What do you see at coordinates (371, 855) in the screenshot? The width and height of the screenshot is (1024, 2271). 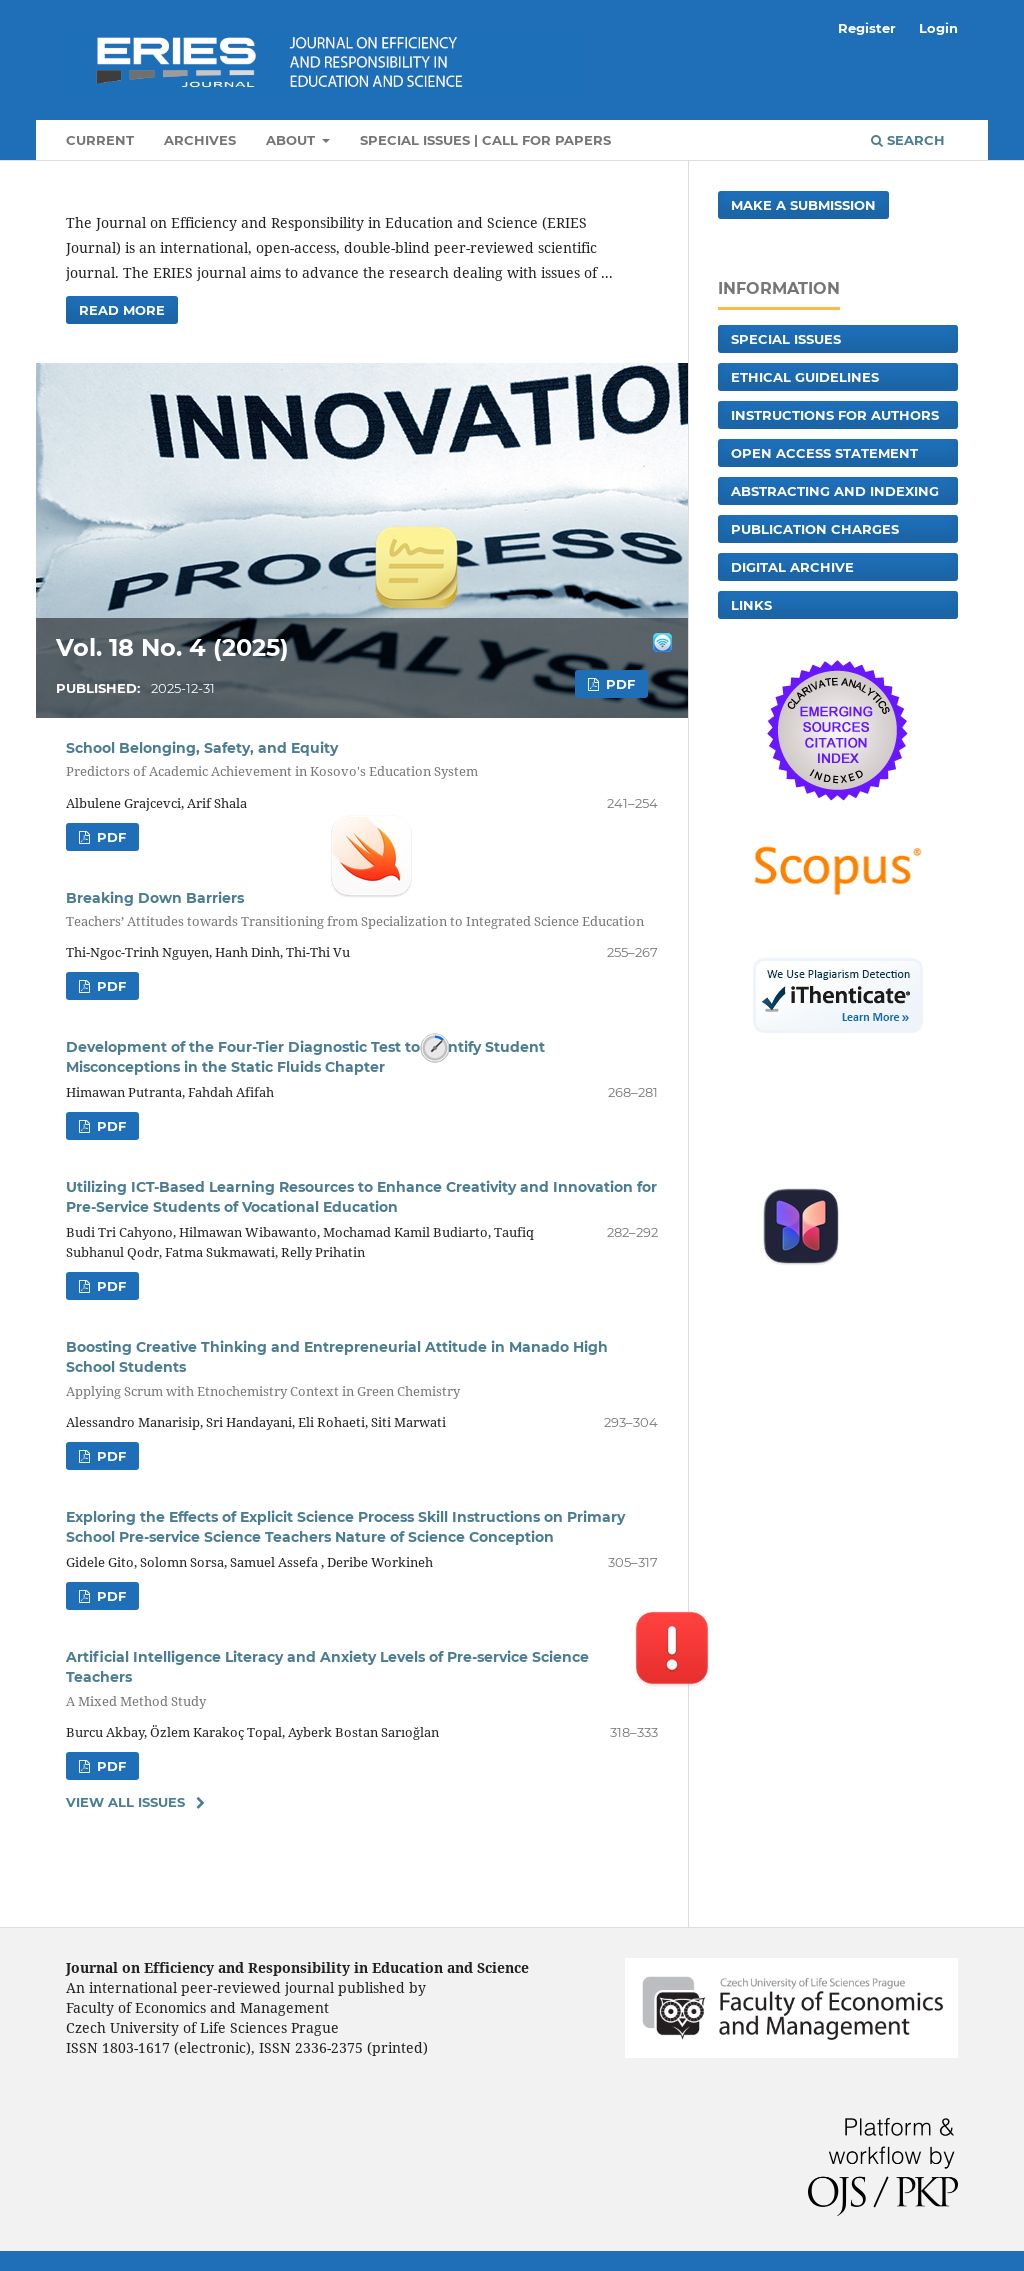 I see `open Swift Playgrounds app` at bounding box center [371, 855].